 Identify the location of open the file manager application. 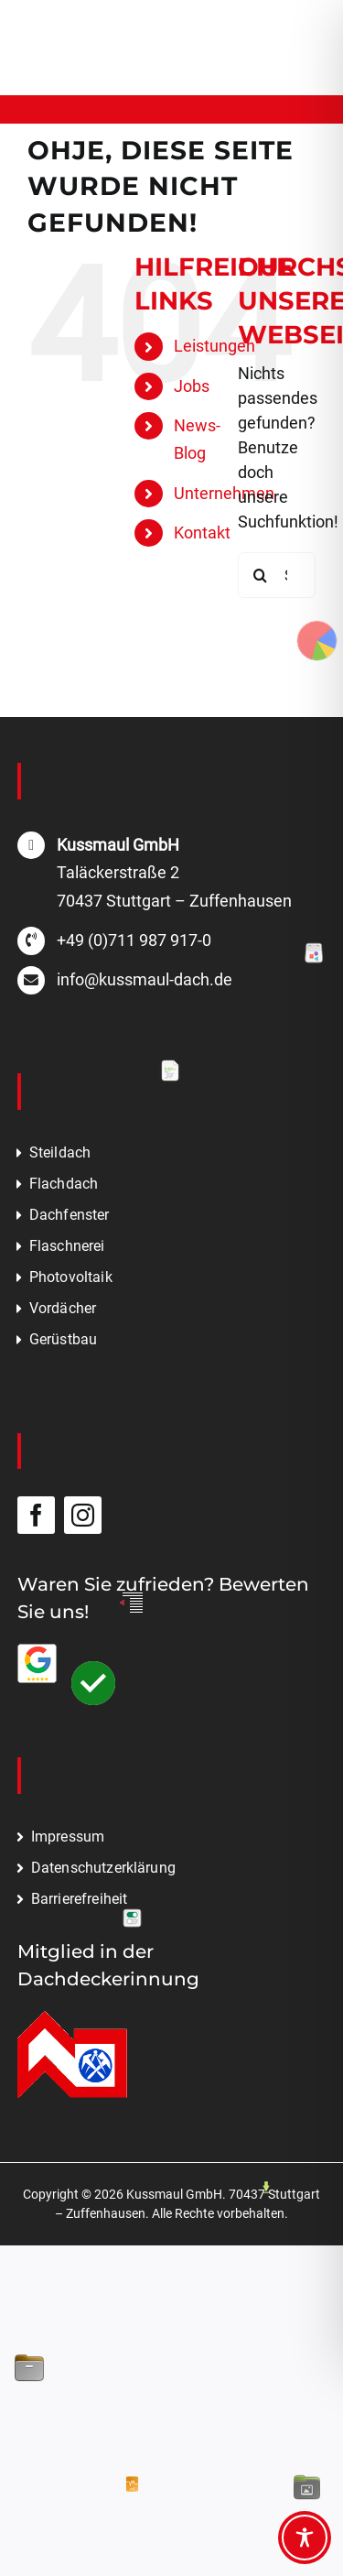
(29, 2367).